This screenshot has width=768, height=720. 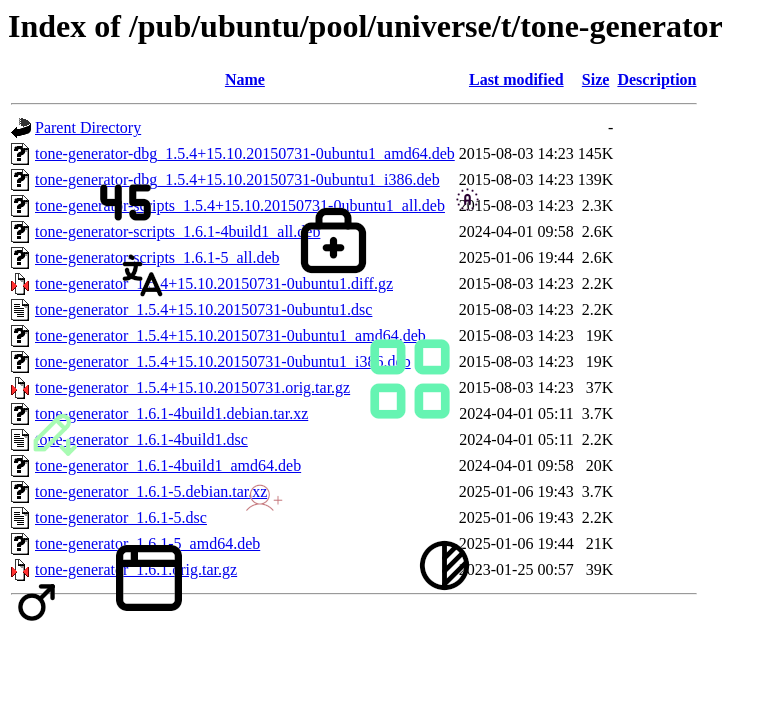 I want to click on indicates a draft or pending item labeled "A", so click(x=467, y=199).